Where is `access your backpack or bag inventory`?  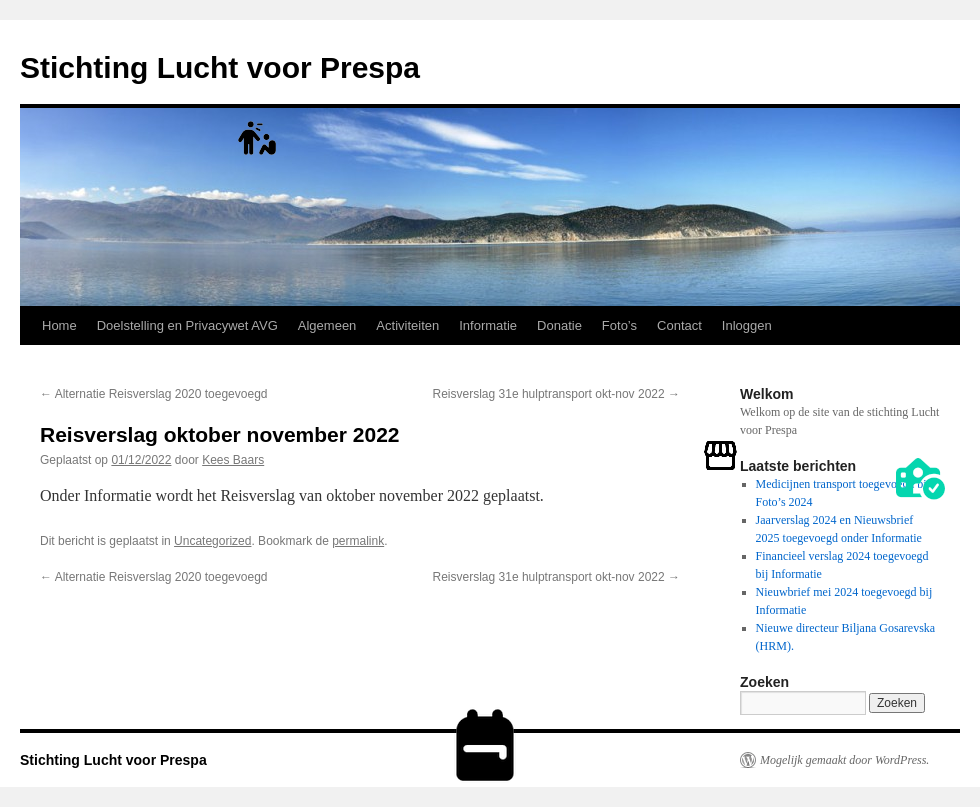 access your backpack or bag inventory is located at coordinates (485, 745).